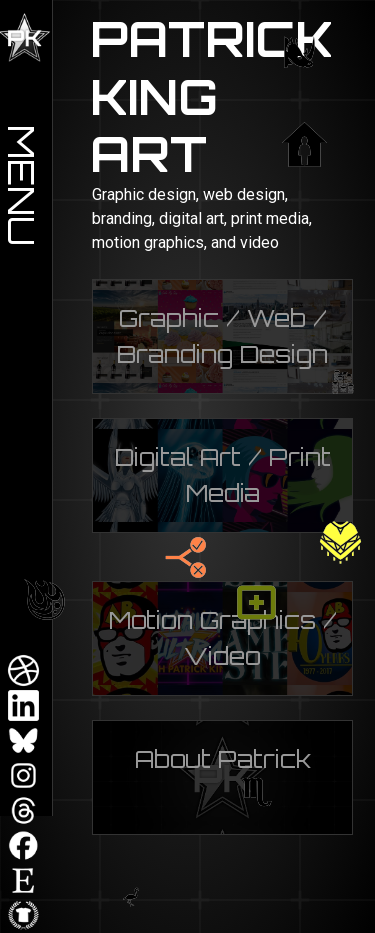  What do you see at coordinates (256, 602) in the screenshot?
I see `access health or medical supplies` at bounding box center [256, 602].